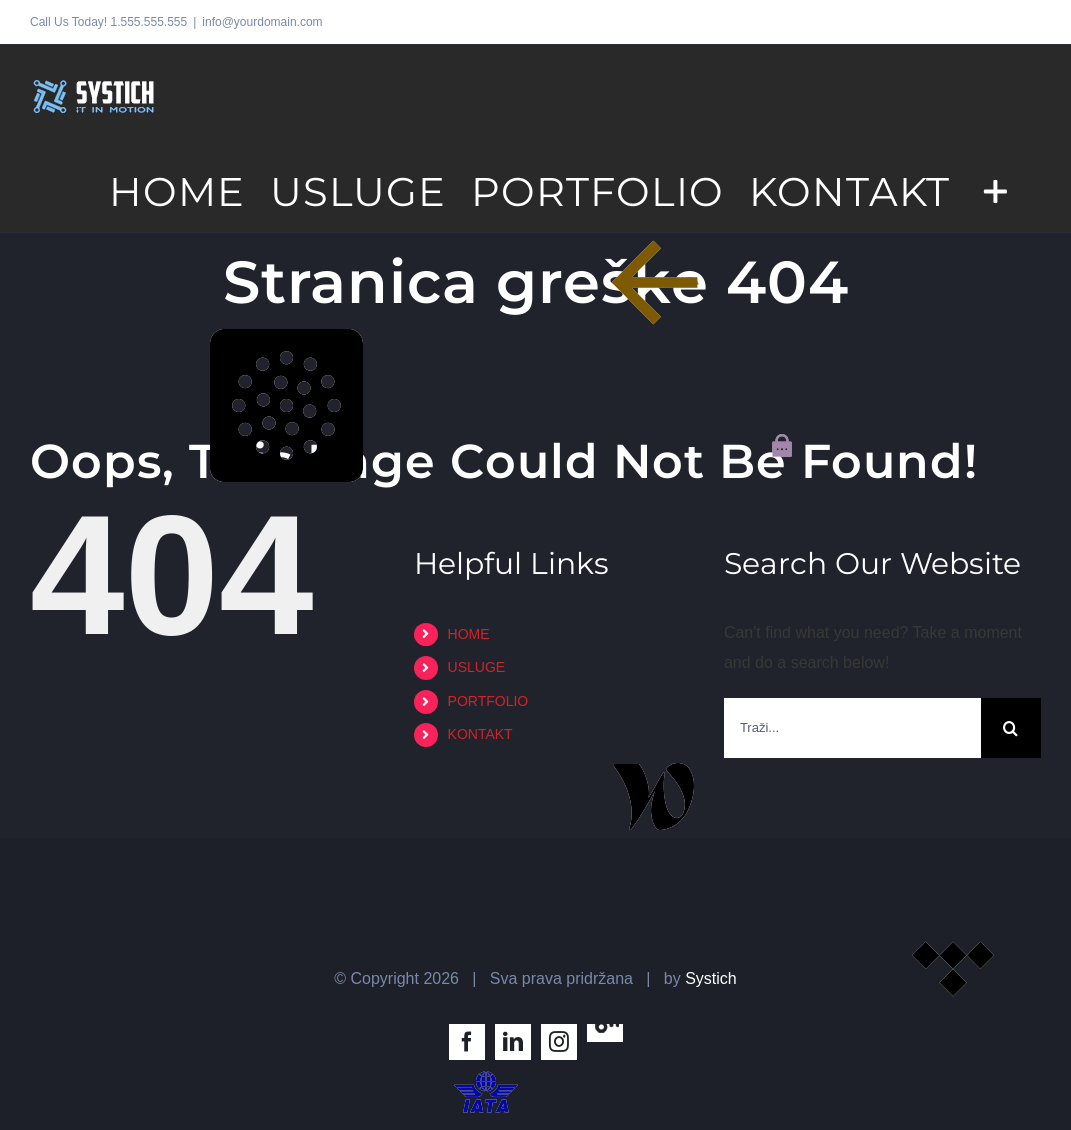 This screenshot has width=1071, height=1130. Describe the element at coordinates (654, 282) in the screenshot. I see `go back to the previous screen` at that location.